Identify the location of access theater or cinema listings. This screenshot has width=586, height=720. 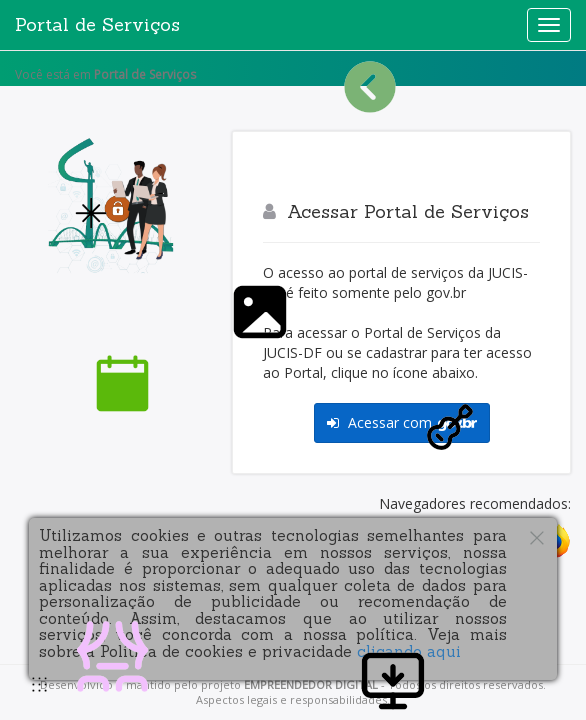
(112, 656).